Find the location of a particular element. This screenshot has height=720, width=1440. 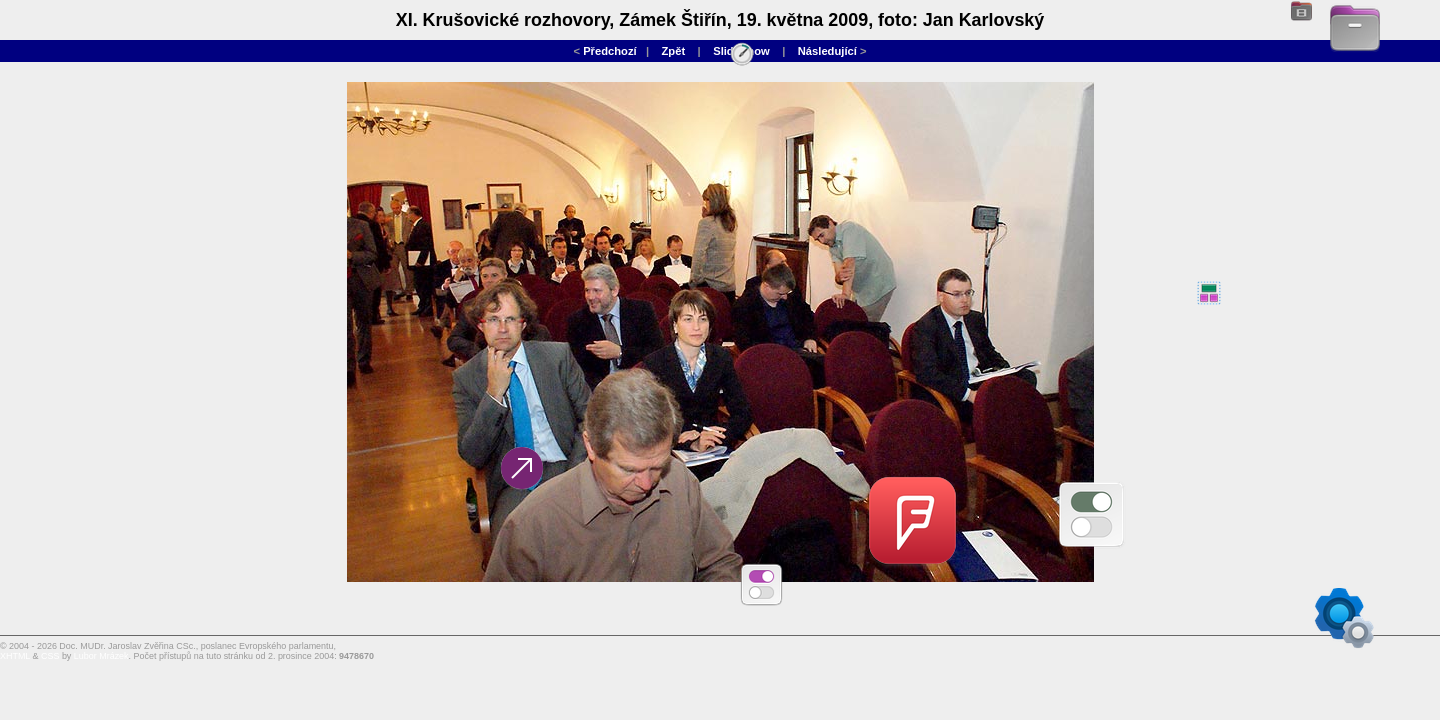

select all items in the current view is located at coordinates (1209, 293).